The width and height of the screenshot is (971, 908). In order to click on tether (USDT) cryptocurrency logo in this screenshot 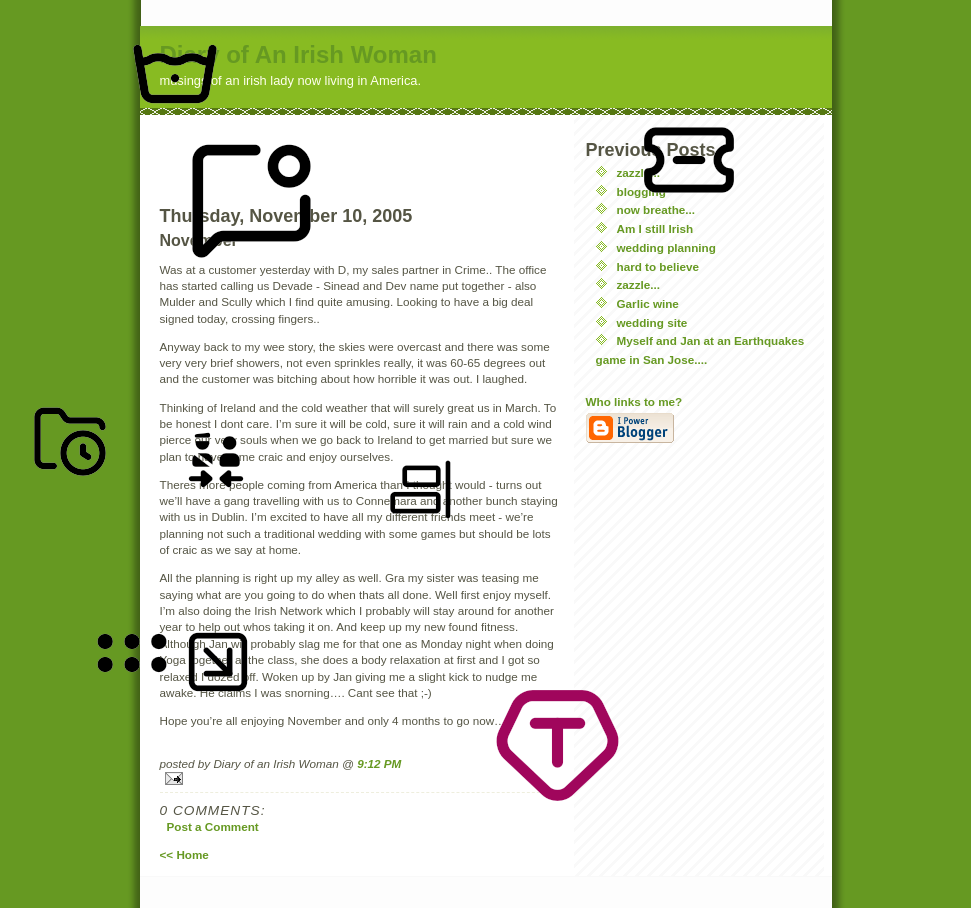, I will do `click(557, 745)`.